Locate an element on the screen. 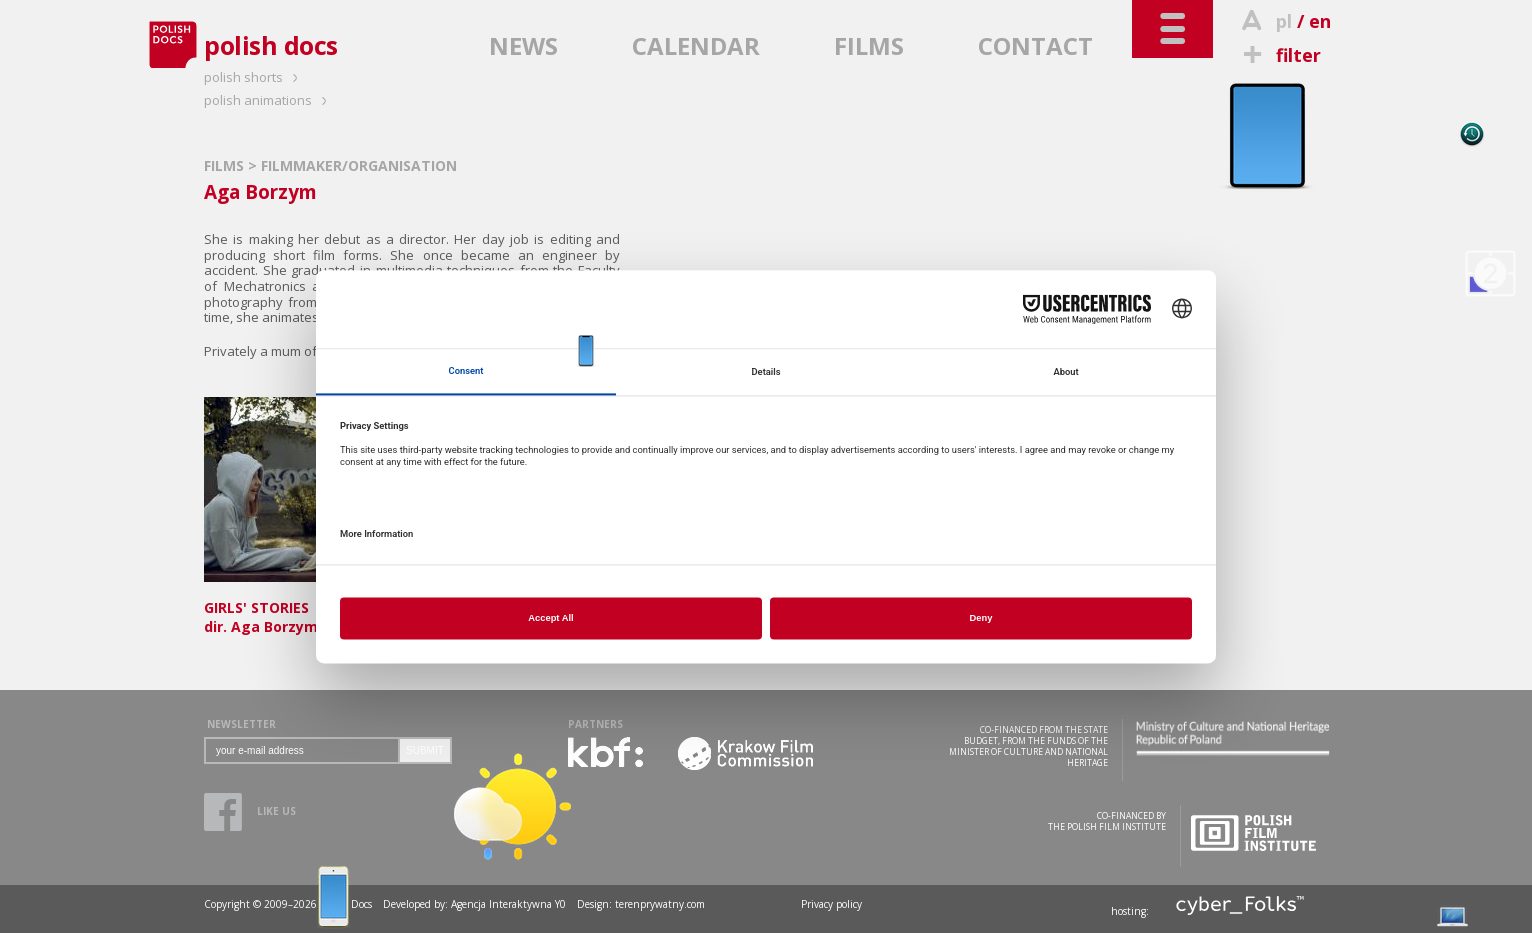  generate or build a media library is located at coordinates (1490, 273).